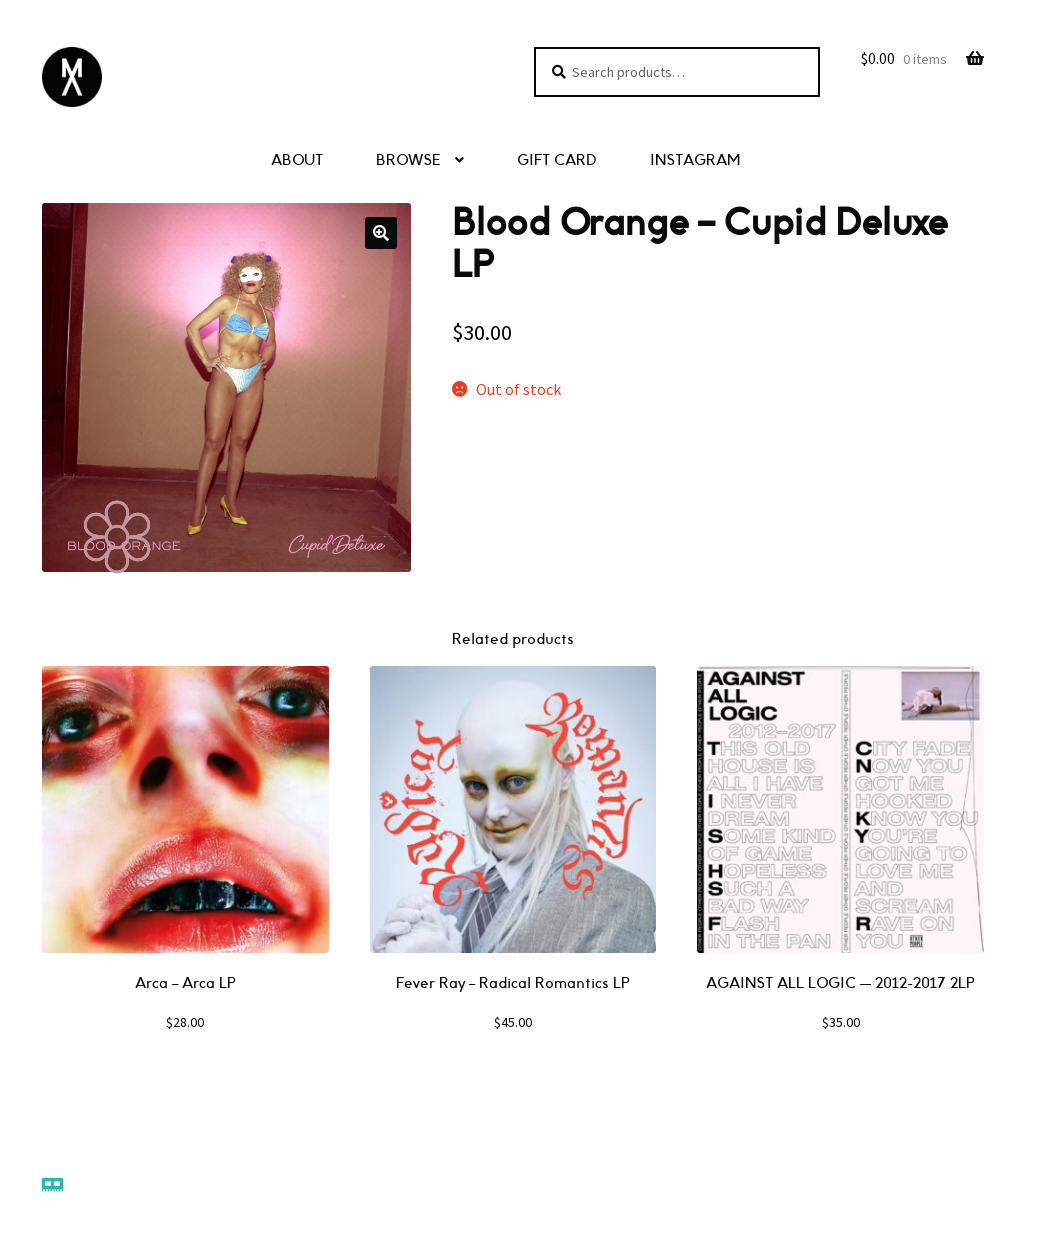  Describe the element at coordinates (52, 1184) in the screenshot. I see `view device memory or RAM usage` at that location.